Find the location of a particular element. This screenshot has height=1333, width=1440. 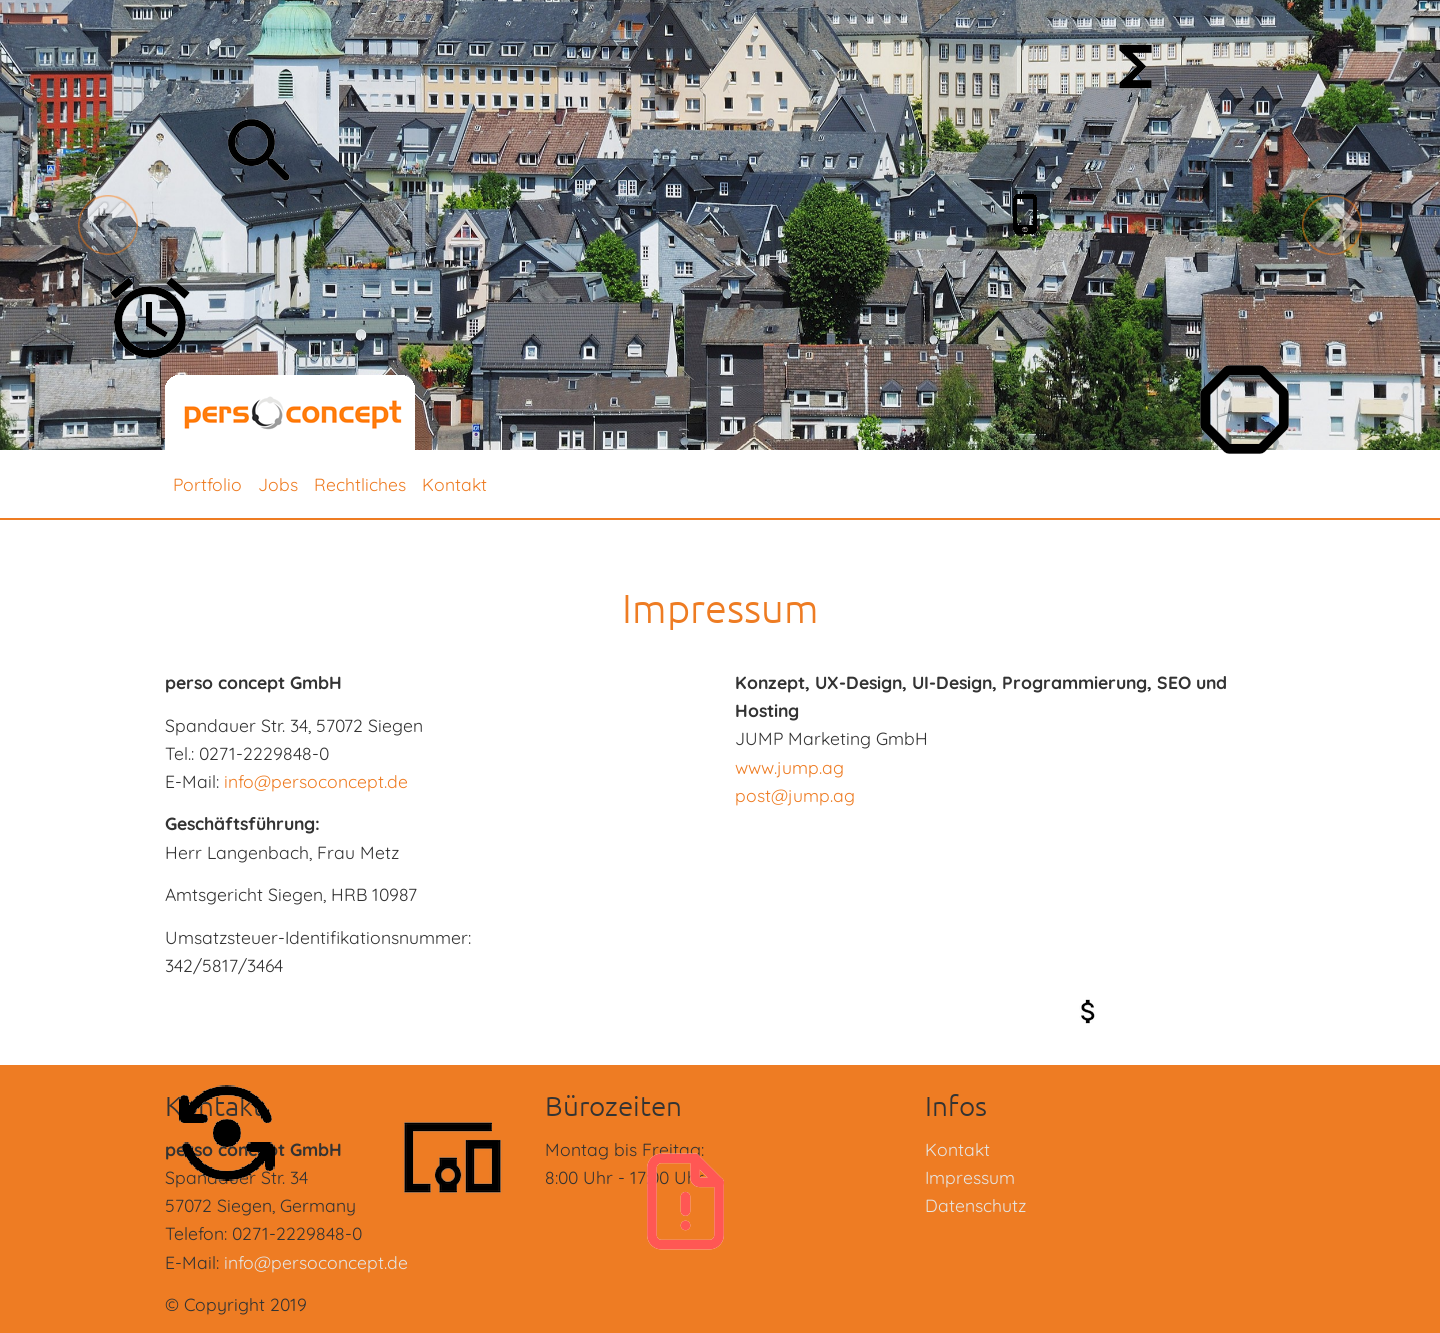

view pricing or payment details is located at coordinates (1088, 1011).